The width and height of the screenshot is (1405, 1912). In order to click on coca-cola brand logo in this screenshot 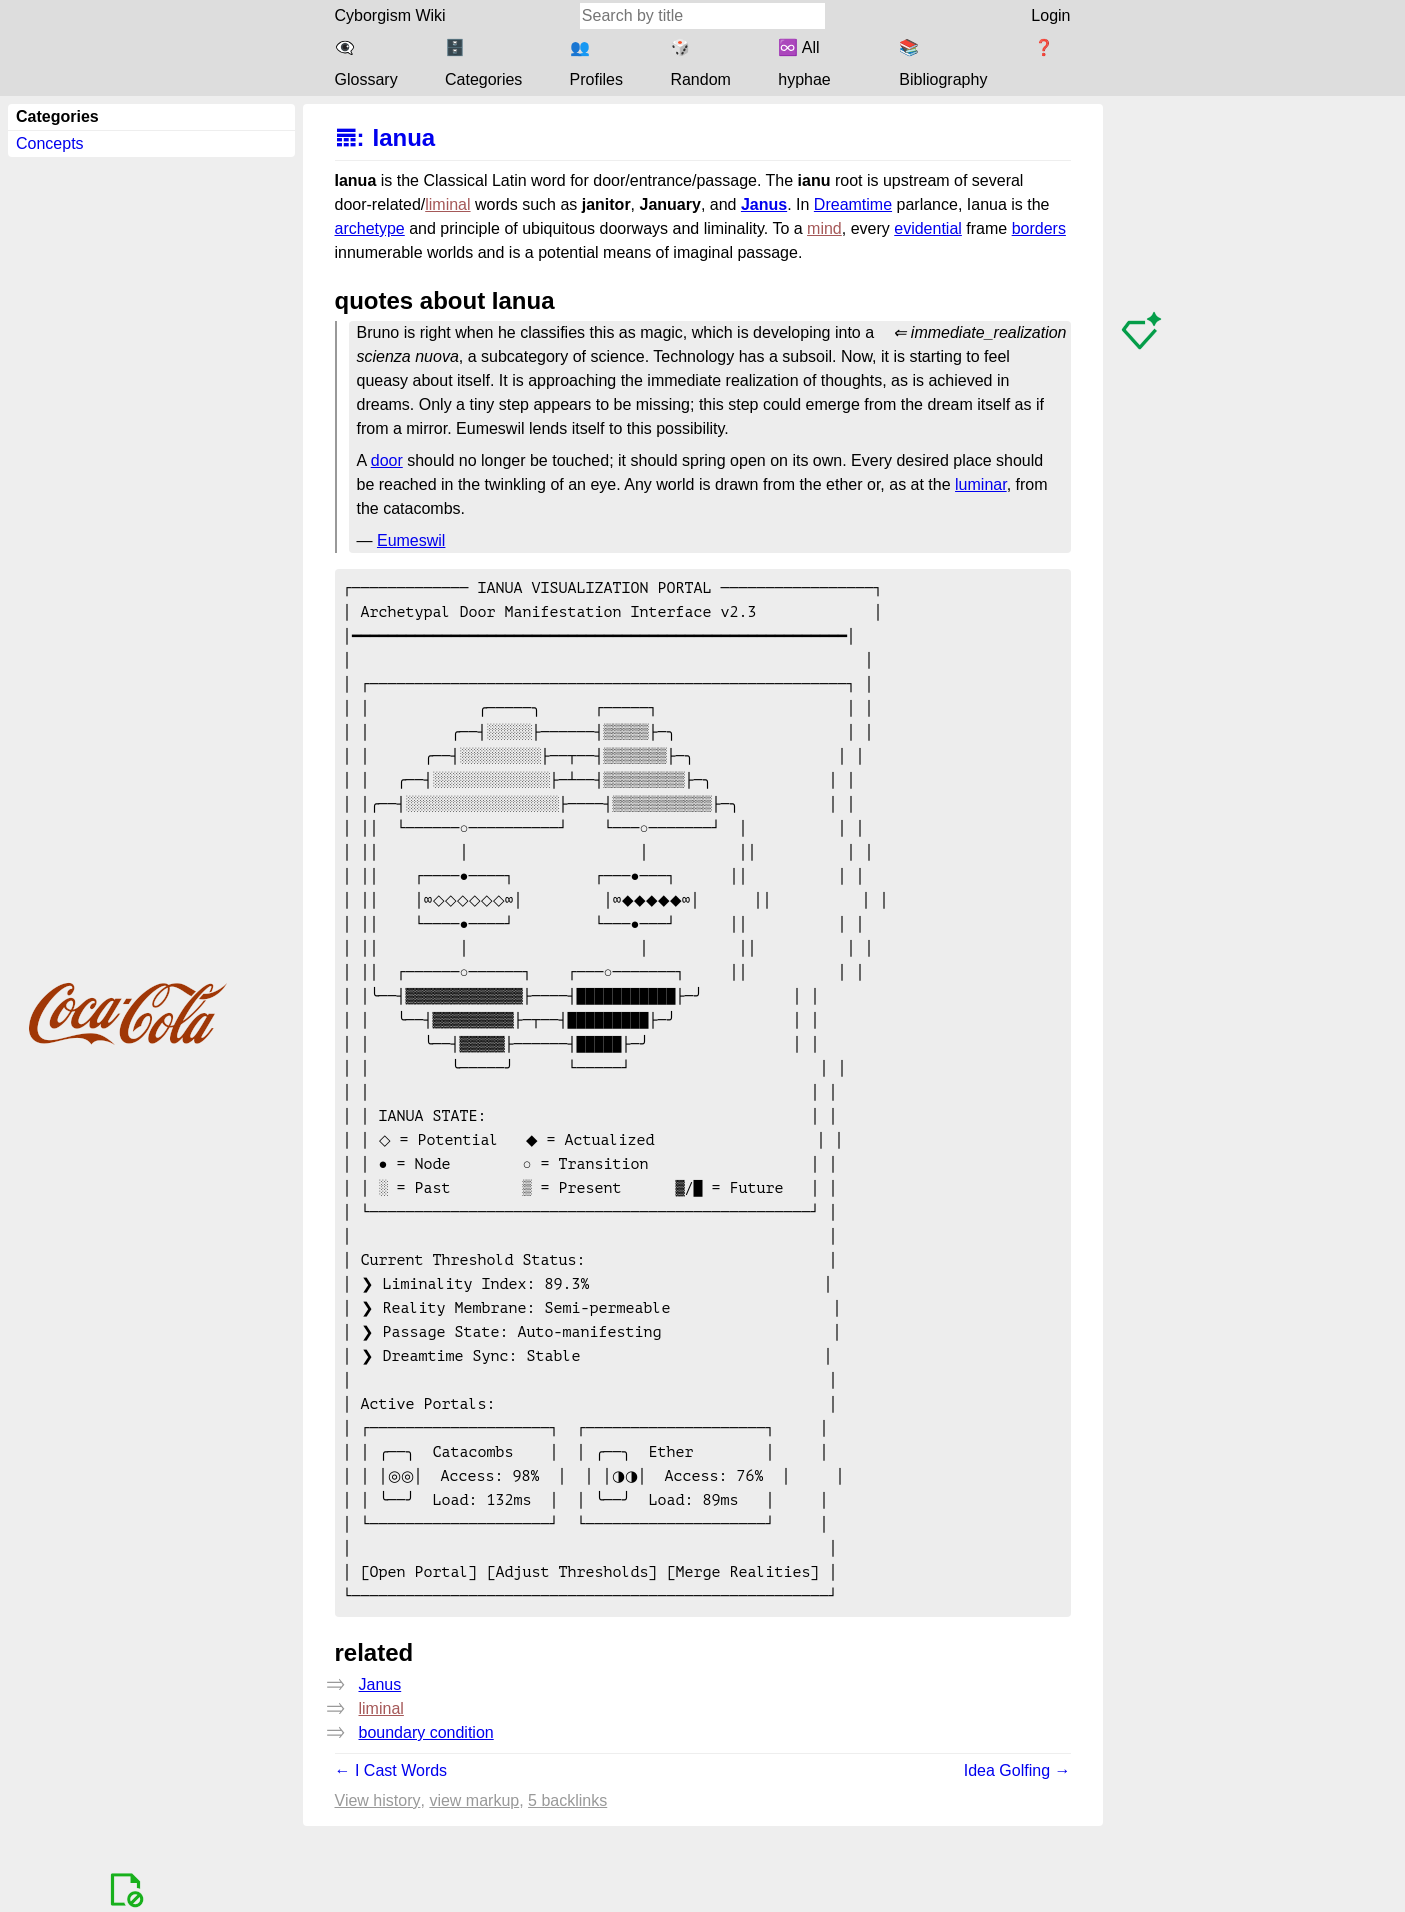, I will do `click(128, 1014)`.